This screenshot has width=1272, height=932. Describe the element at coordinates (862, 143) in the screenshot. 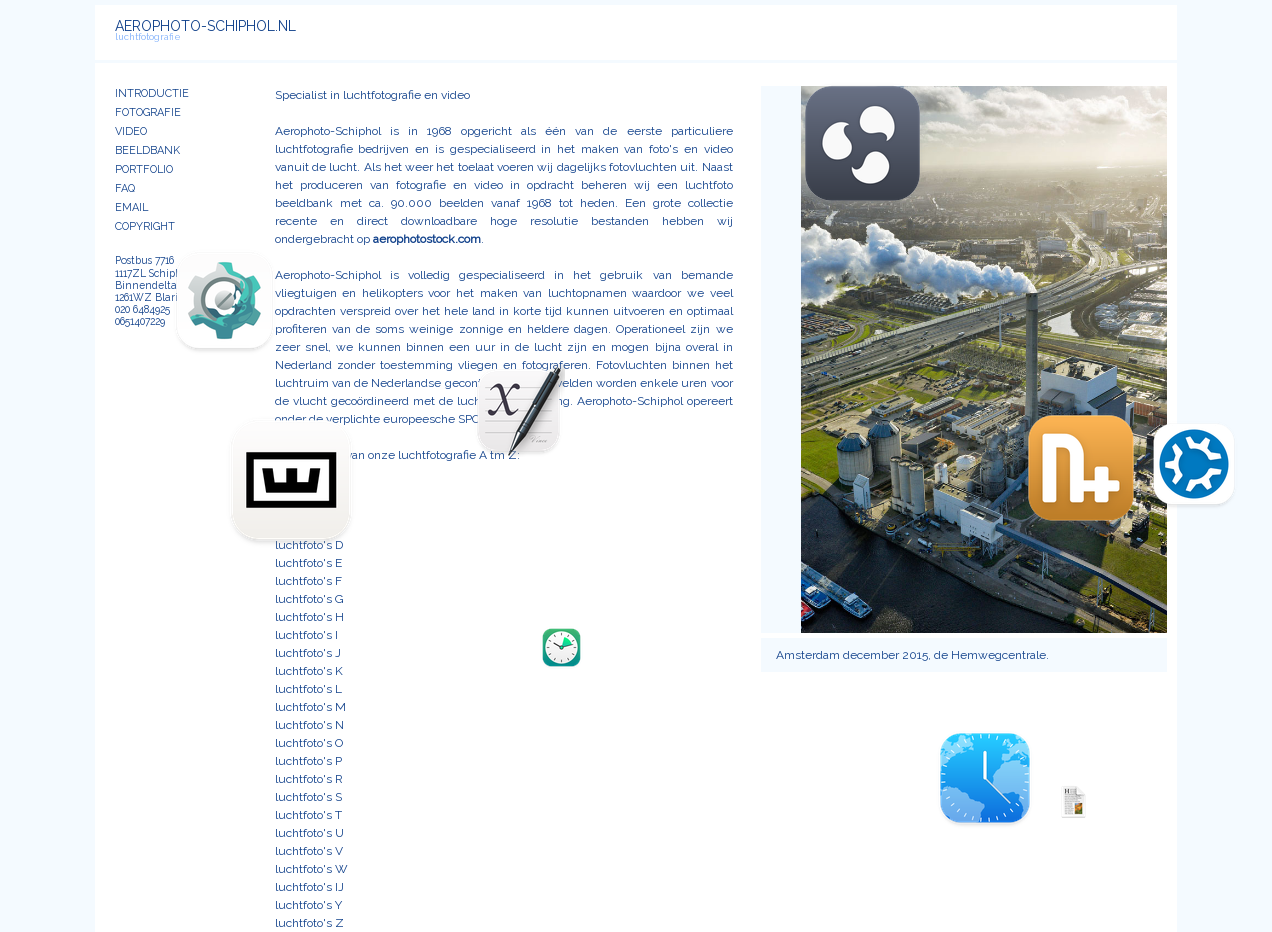

I see `launch ubuntu budgie desktop application` at that location.